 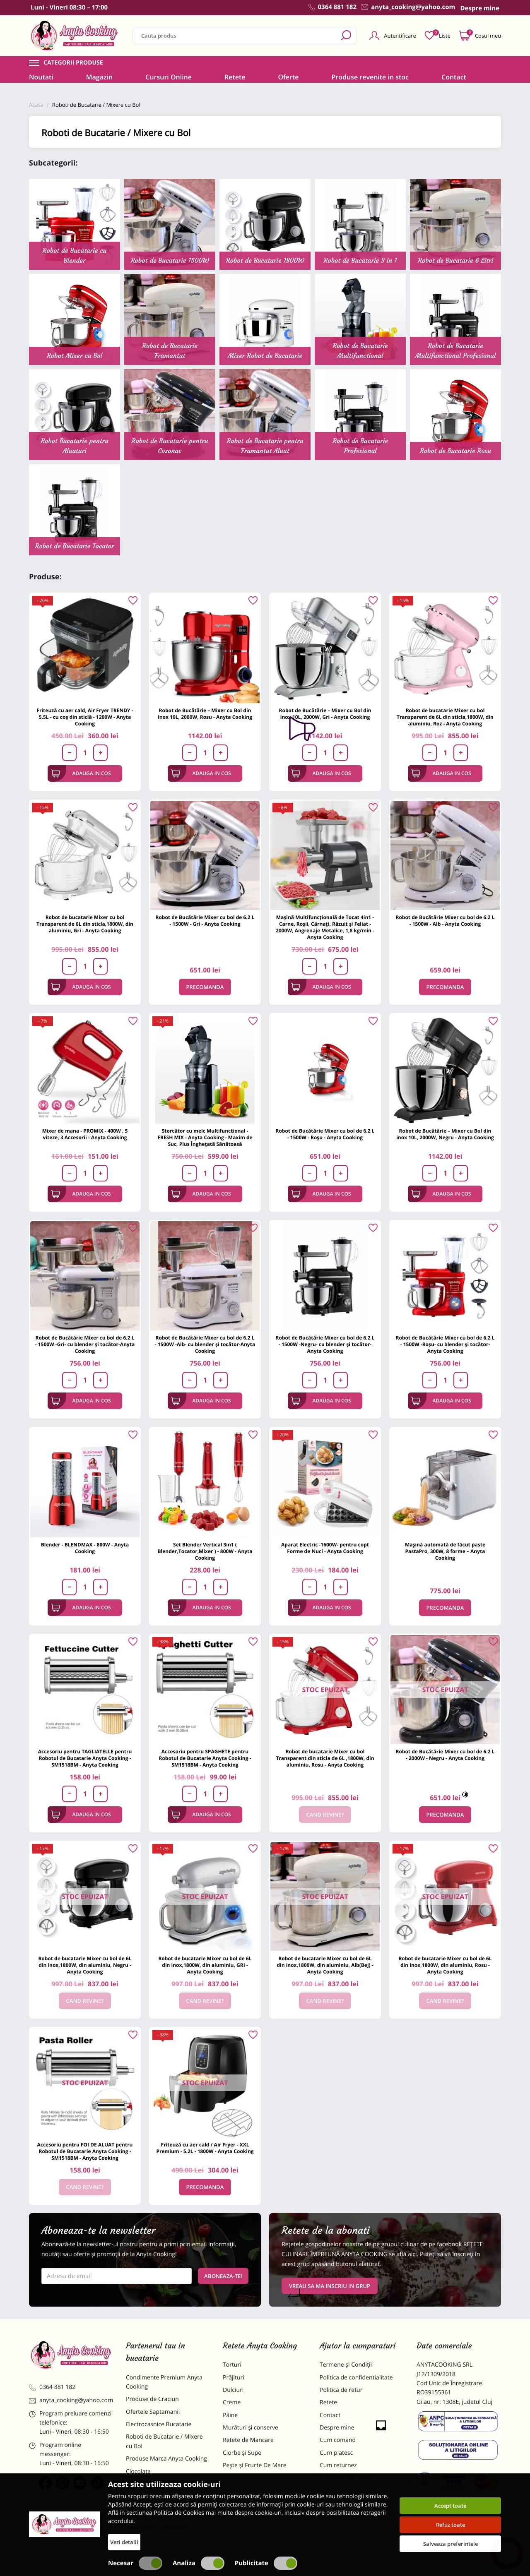 What do you see at coordinates (301, 729) in the screenshot?
I see `make an announcement or broadcast` at bounding box center [301, 729].